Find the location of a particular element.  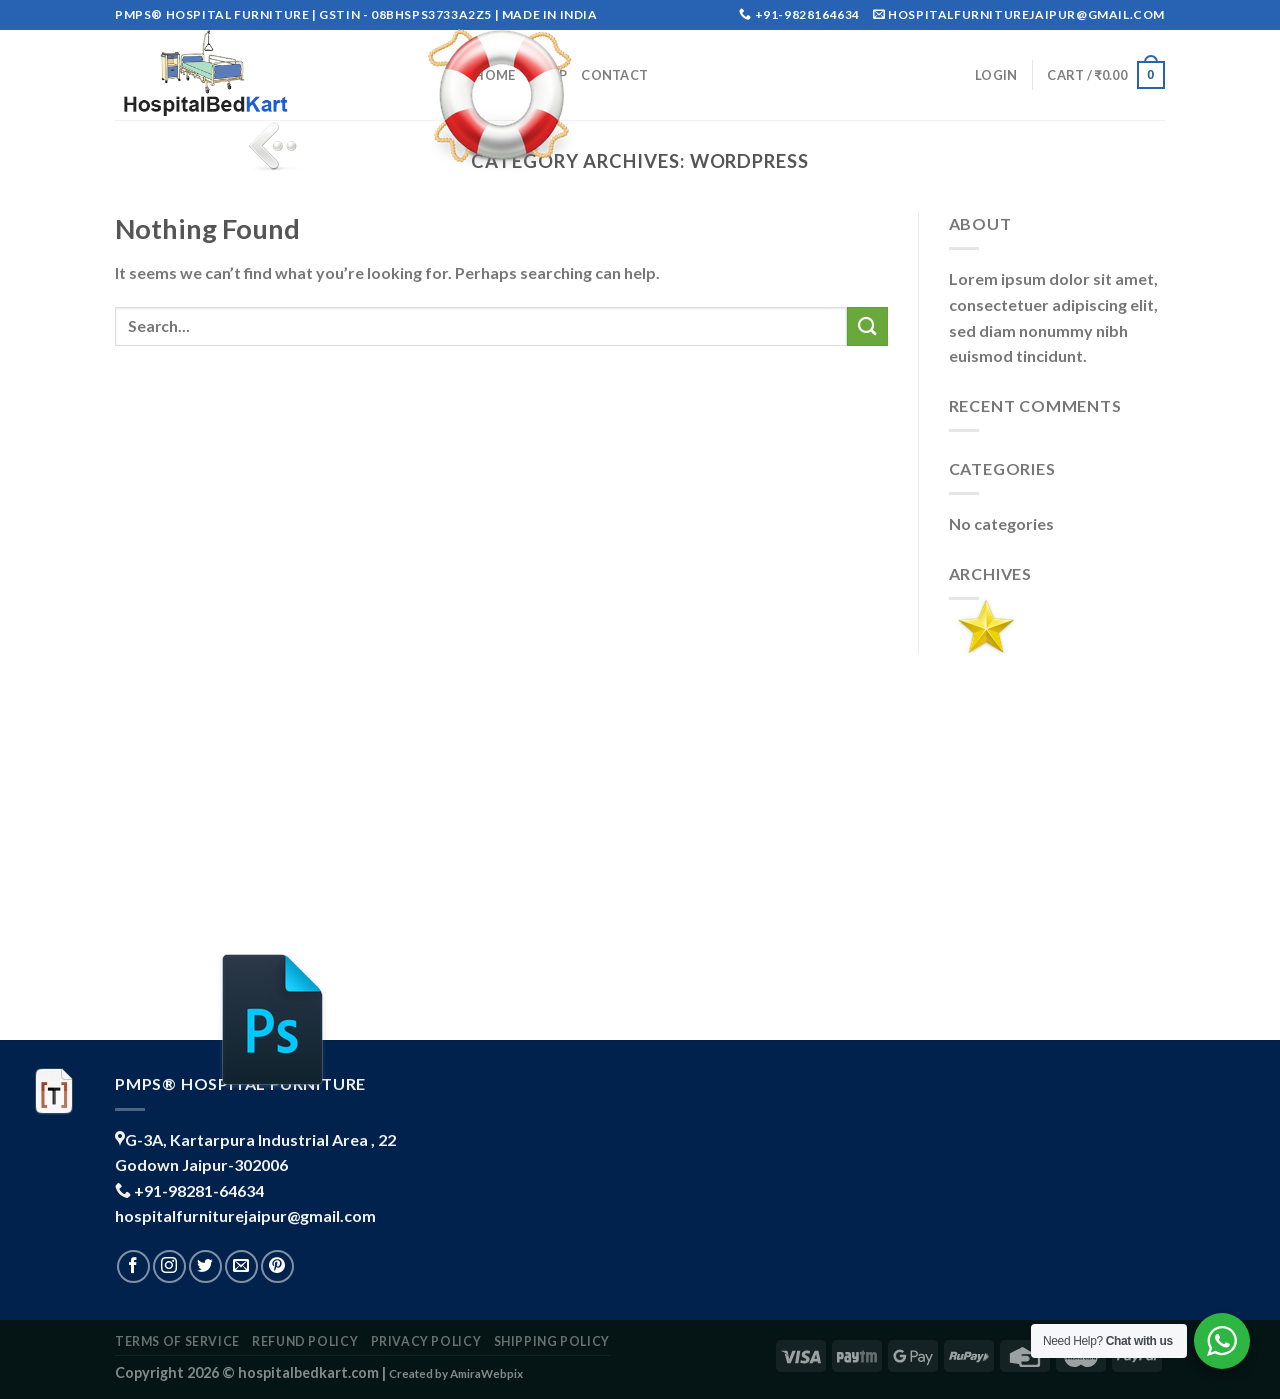

access help documentation or support is located at coordinates (501, 97).